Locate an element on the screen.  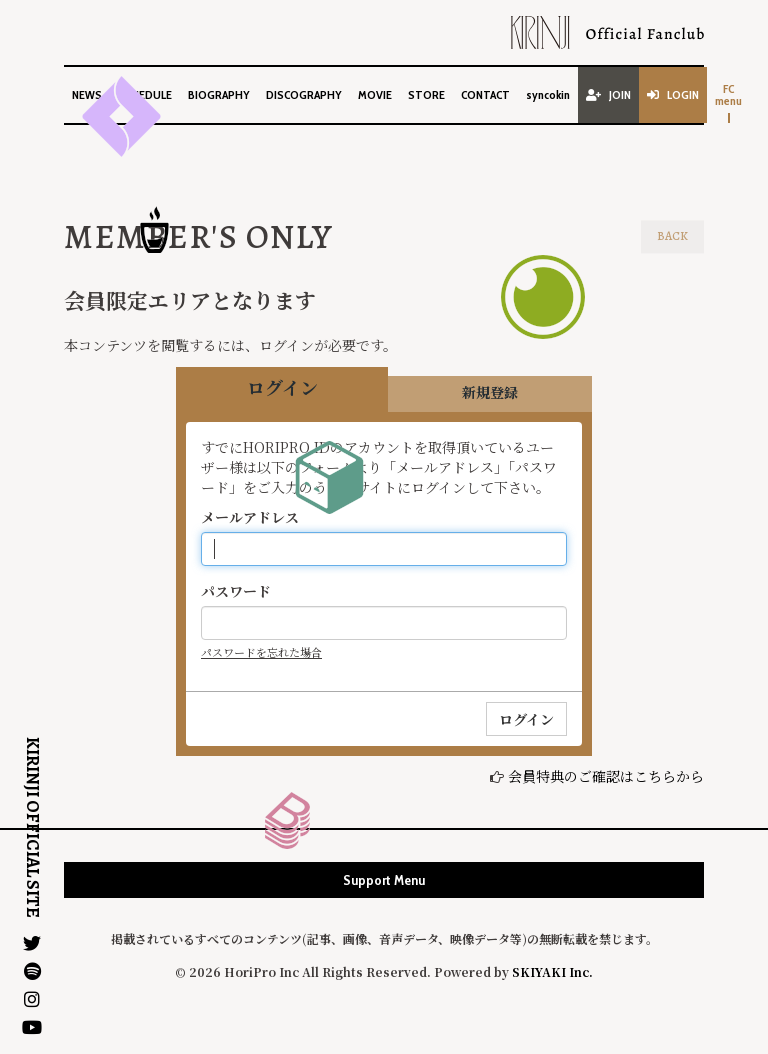
opentofu infrastructure as code platform is located at coordinates (329, 477).